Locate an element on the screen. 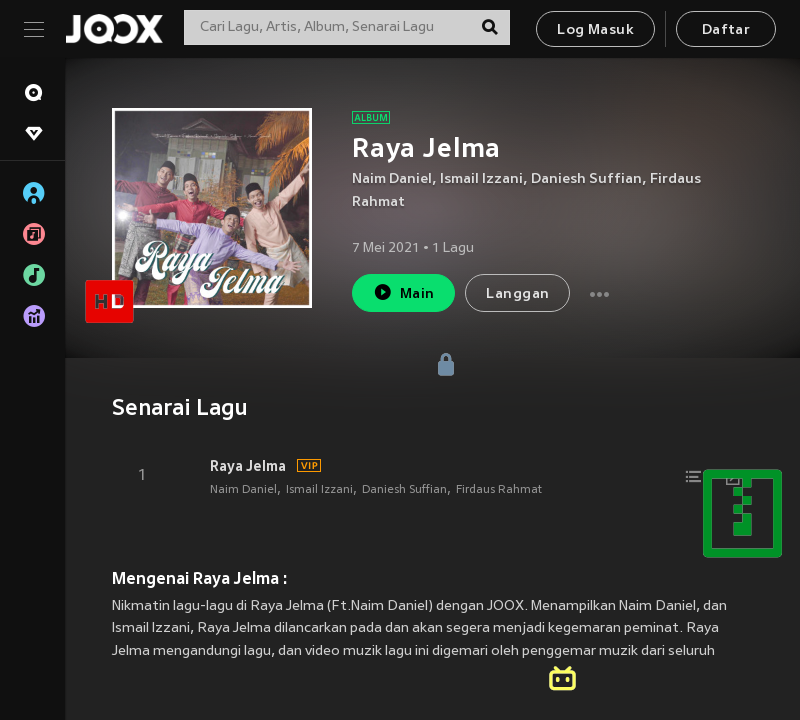 The height and width of the screenshot is (720, 800). indicates high definition video quality is located at coordinates (109, 301).